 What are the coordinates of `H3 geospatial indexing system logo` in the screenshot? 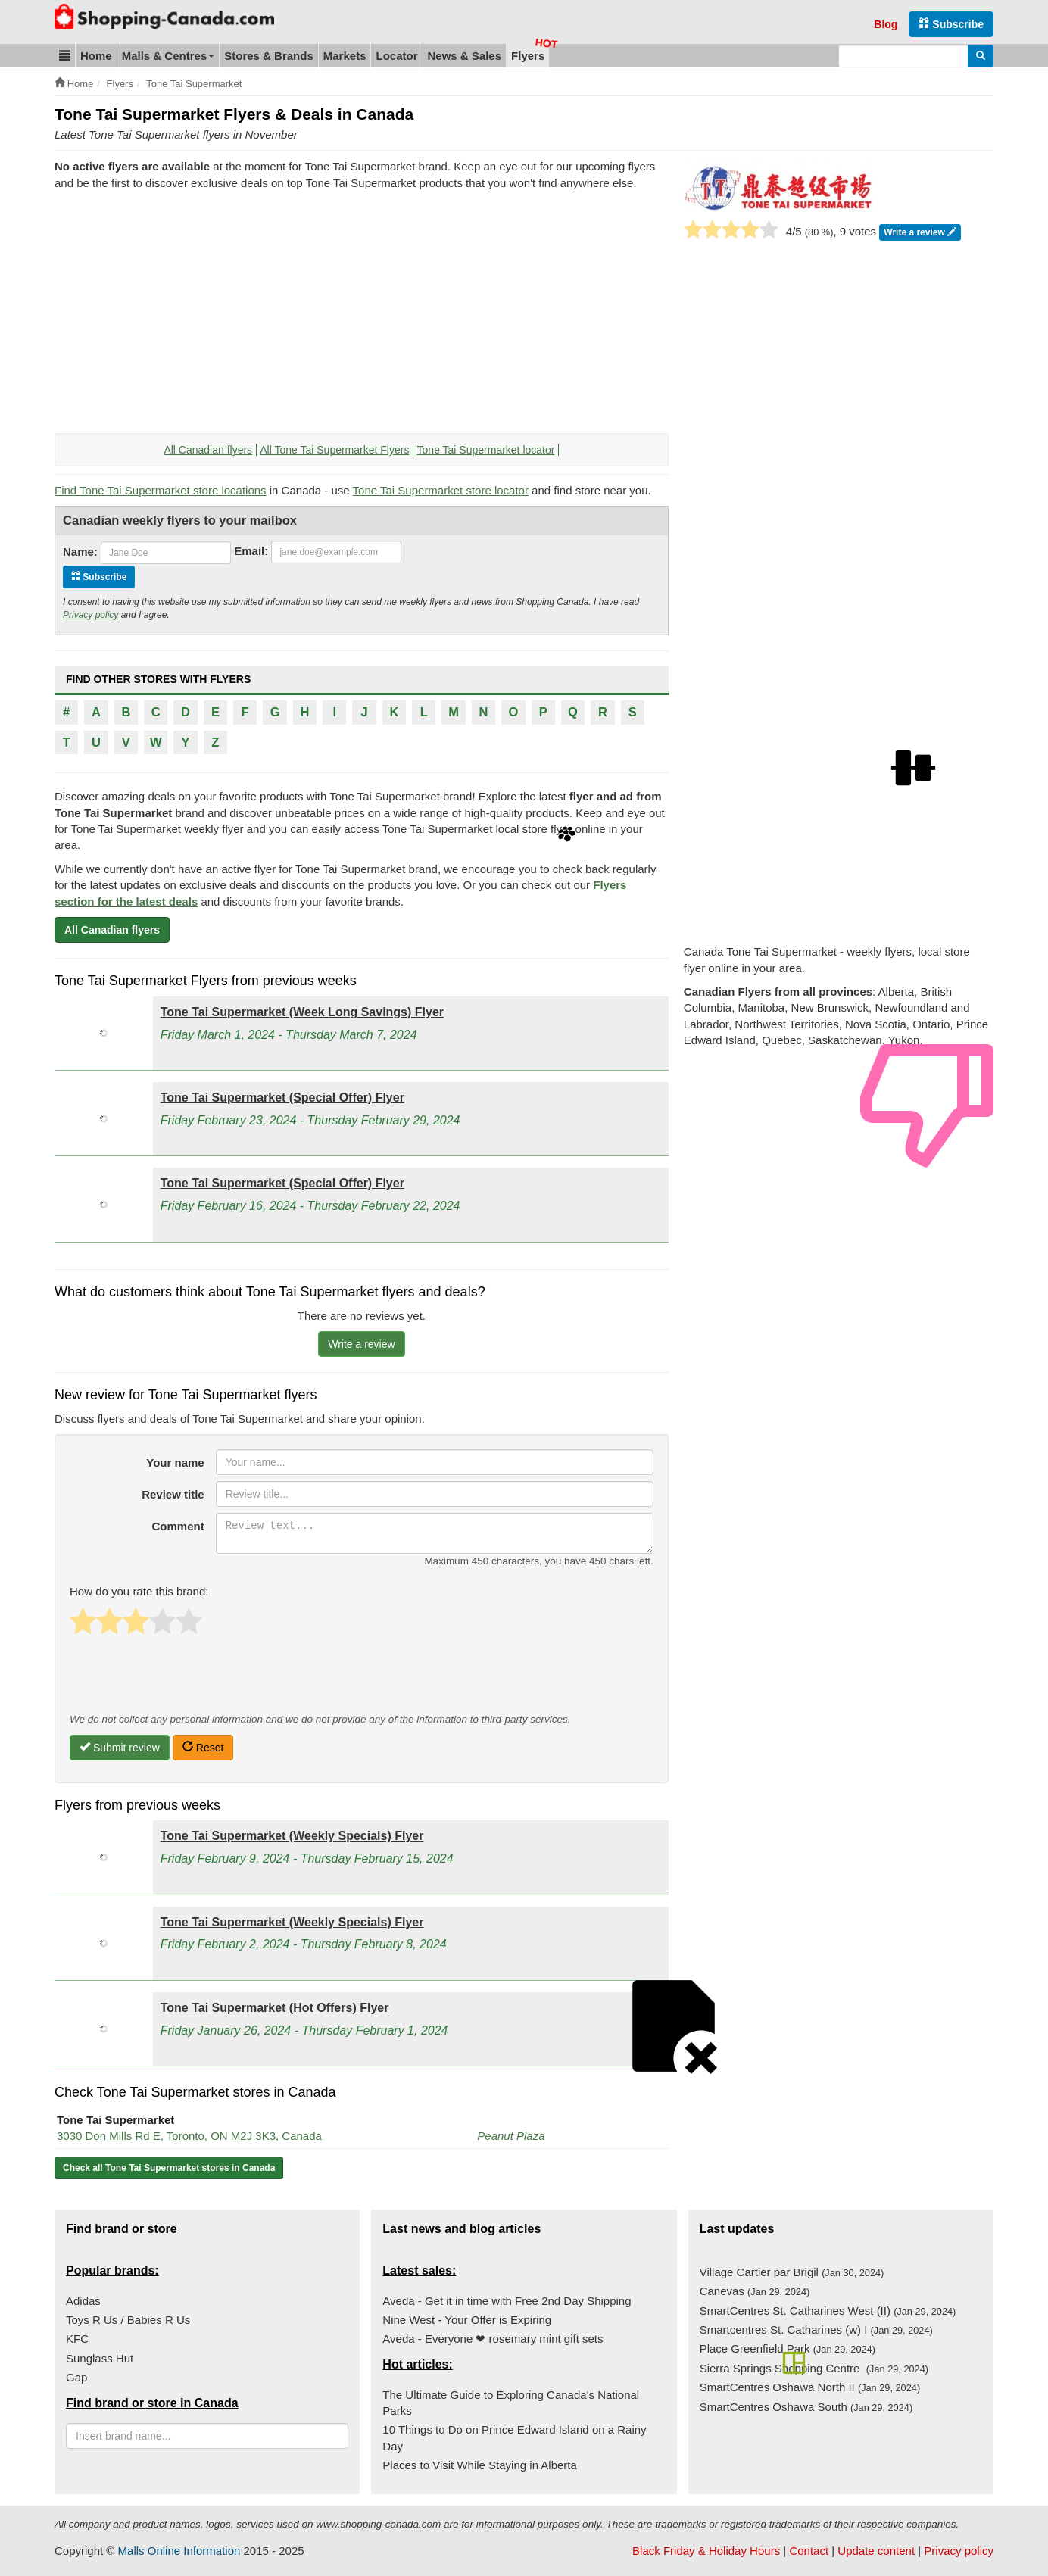 It's located at (566, 834).